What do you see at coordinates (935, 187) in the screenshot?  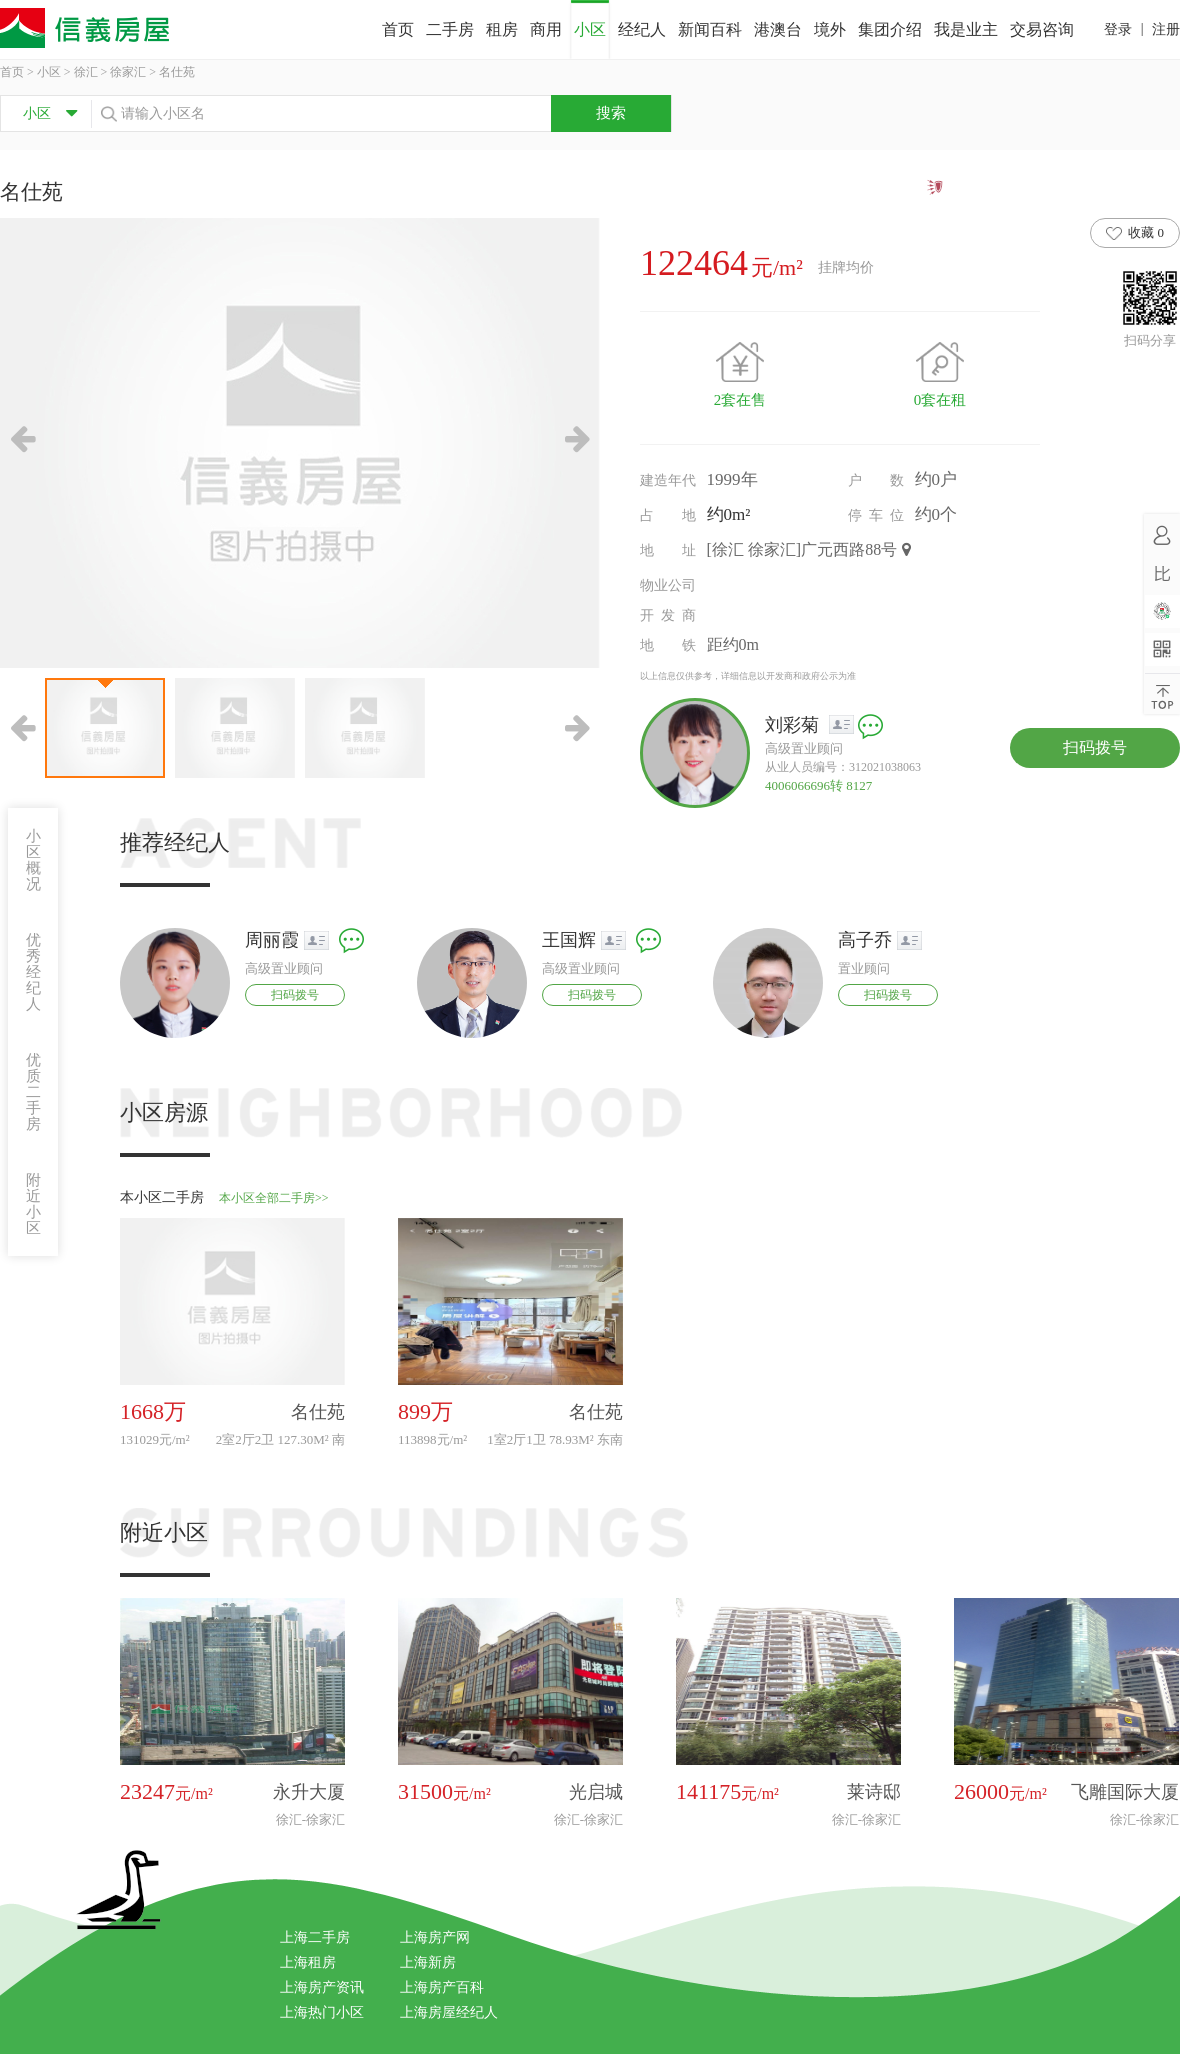 I see `indicates active protection or defense mode` at bounding box center [935, 187].